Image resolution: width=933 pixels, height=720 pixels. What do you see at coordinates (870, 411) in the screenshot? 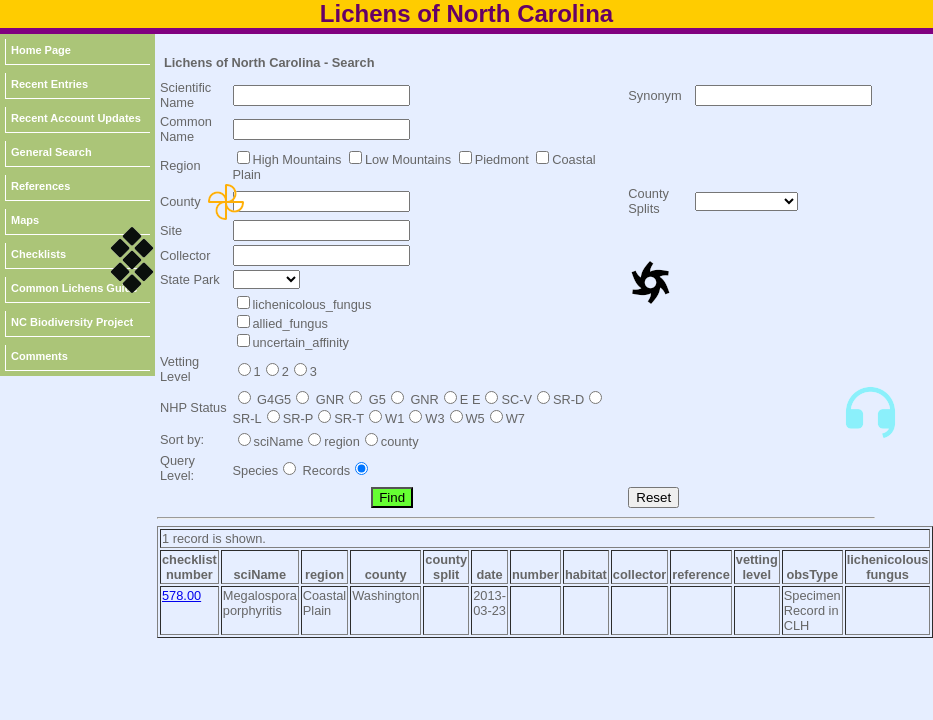
I see `contact customer support` at bounding box center [870, 411].